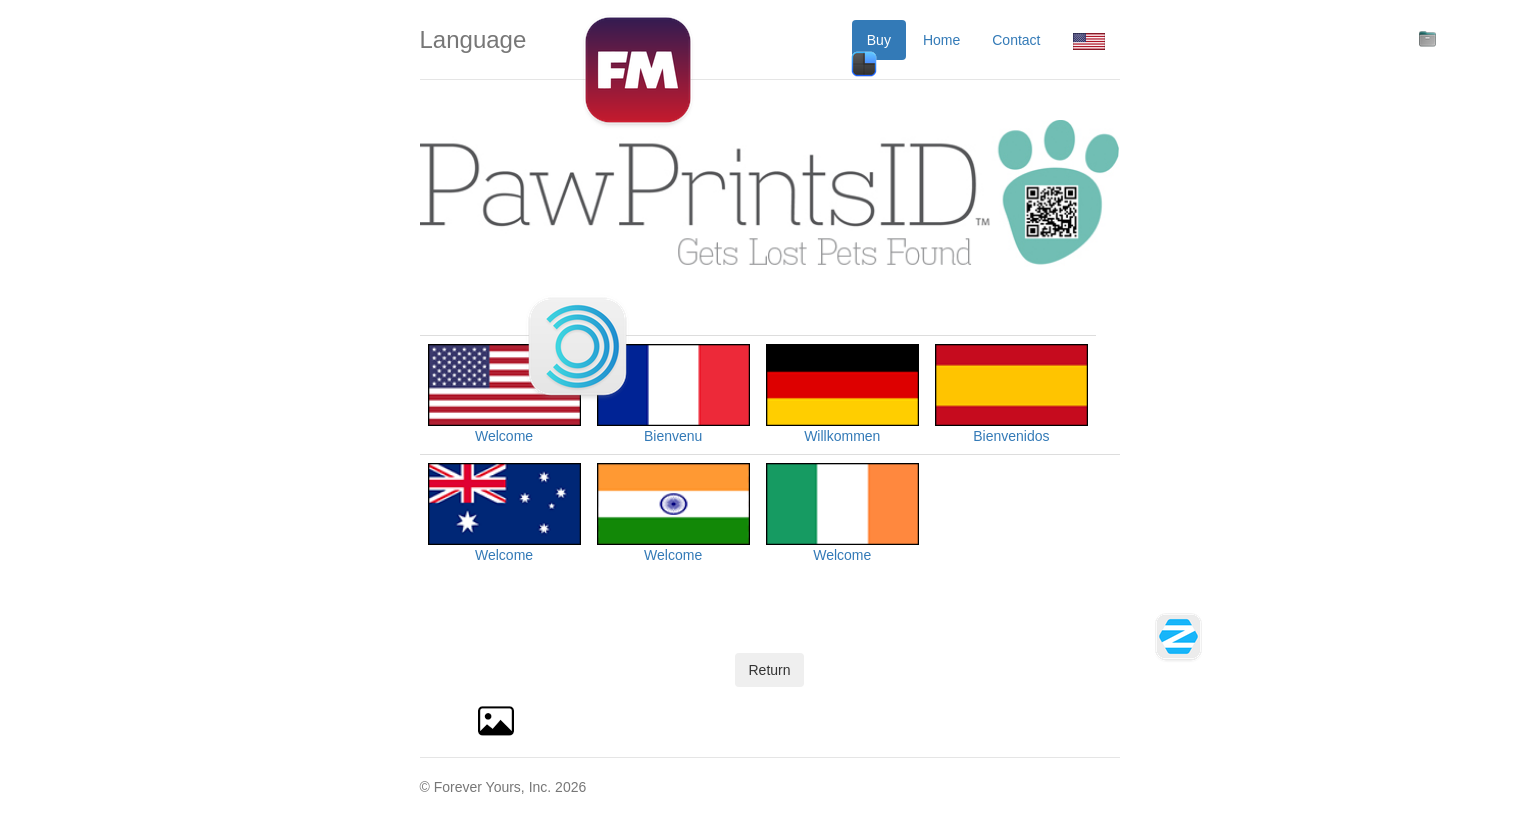 The image size is (1539, 827). Describe the element at coordinates (496, 722) in the screenshot. I see `preview image or photo settings` at that location.